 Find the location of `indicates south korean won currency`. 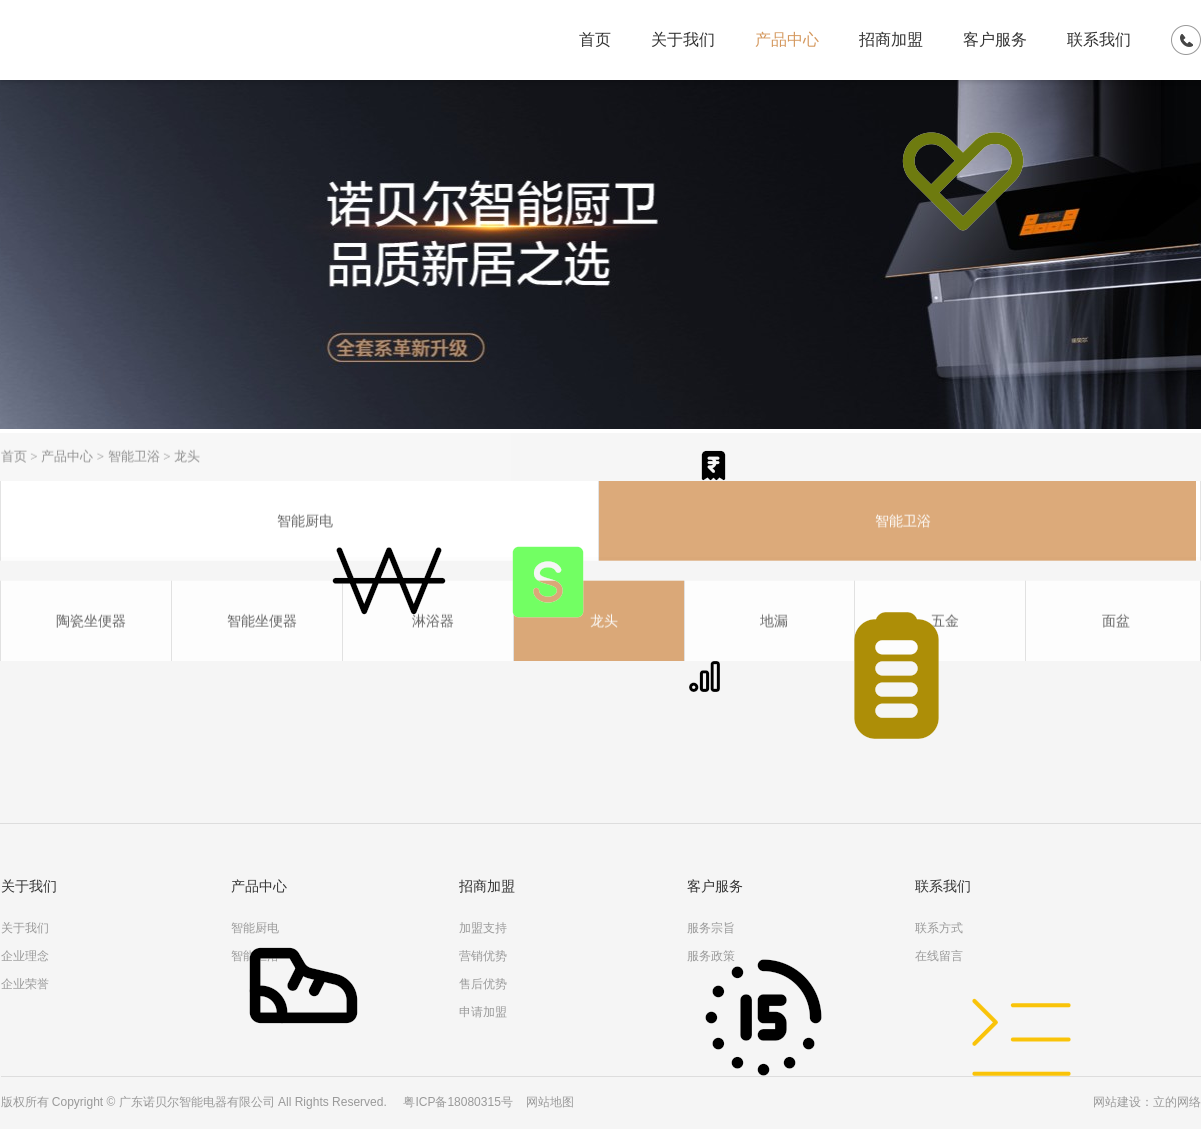

indicates south korean won currency is located at coordinates (389, 577).